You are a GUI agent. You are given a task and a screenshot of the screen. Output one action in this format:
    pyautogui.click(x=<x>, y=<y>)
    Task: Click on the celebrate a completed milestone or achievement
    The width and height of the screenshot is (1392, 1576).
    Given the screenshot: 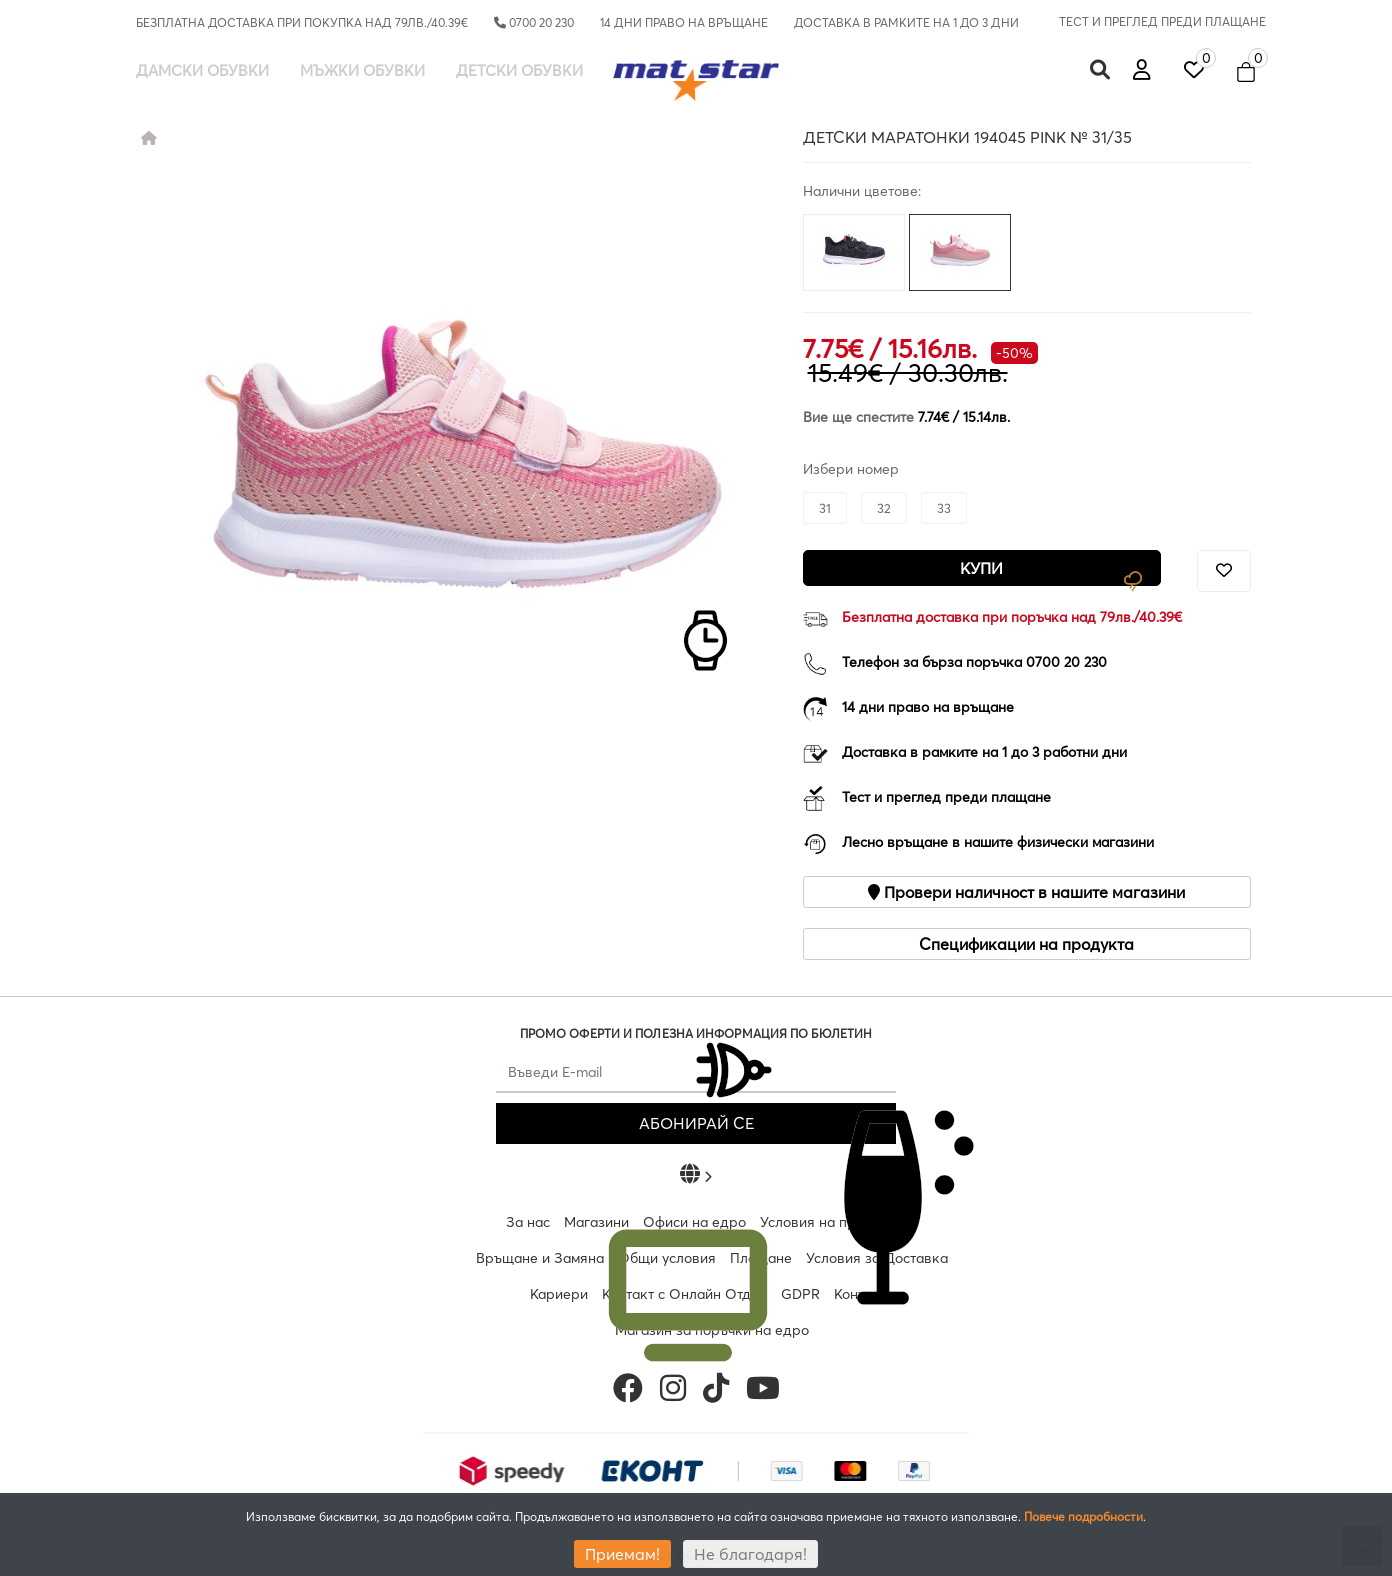 What is the action you would take?
    pyautogui.click(x=889, y=1207)
    